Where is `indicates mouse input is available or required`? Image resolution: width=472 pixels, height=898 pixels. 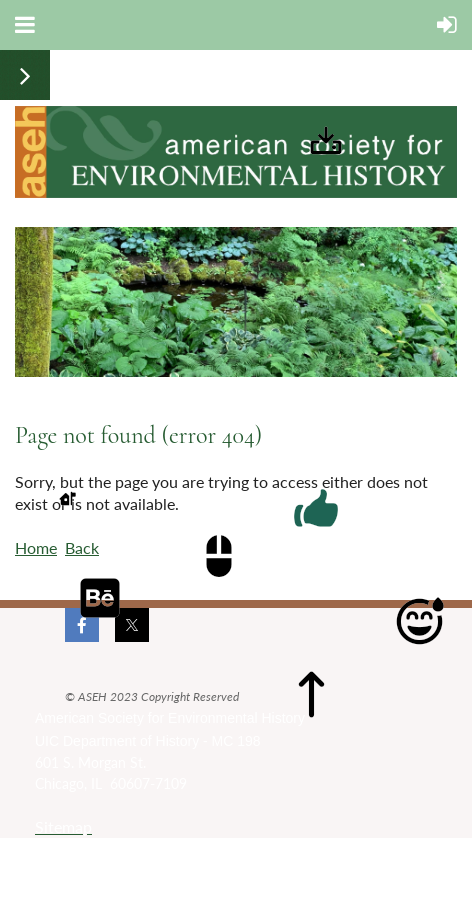
indicates mouse input is available or required is located at coordinates (219, 556).